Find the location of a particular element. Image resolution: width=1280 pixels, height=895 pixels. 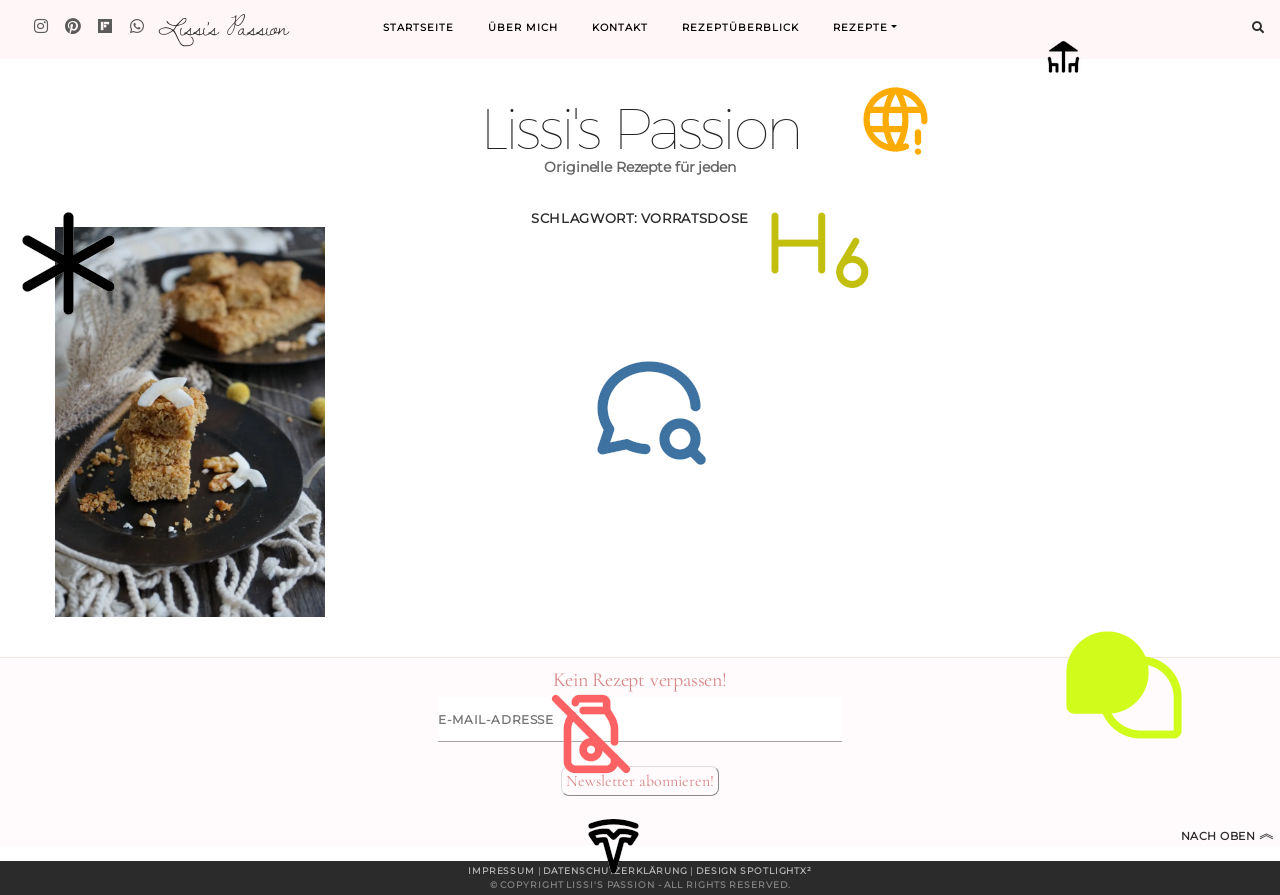

indicates a global network or internet connection issue is located at coordinates (895, 119).